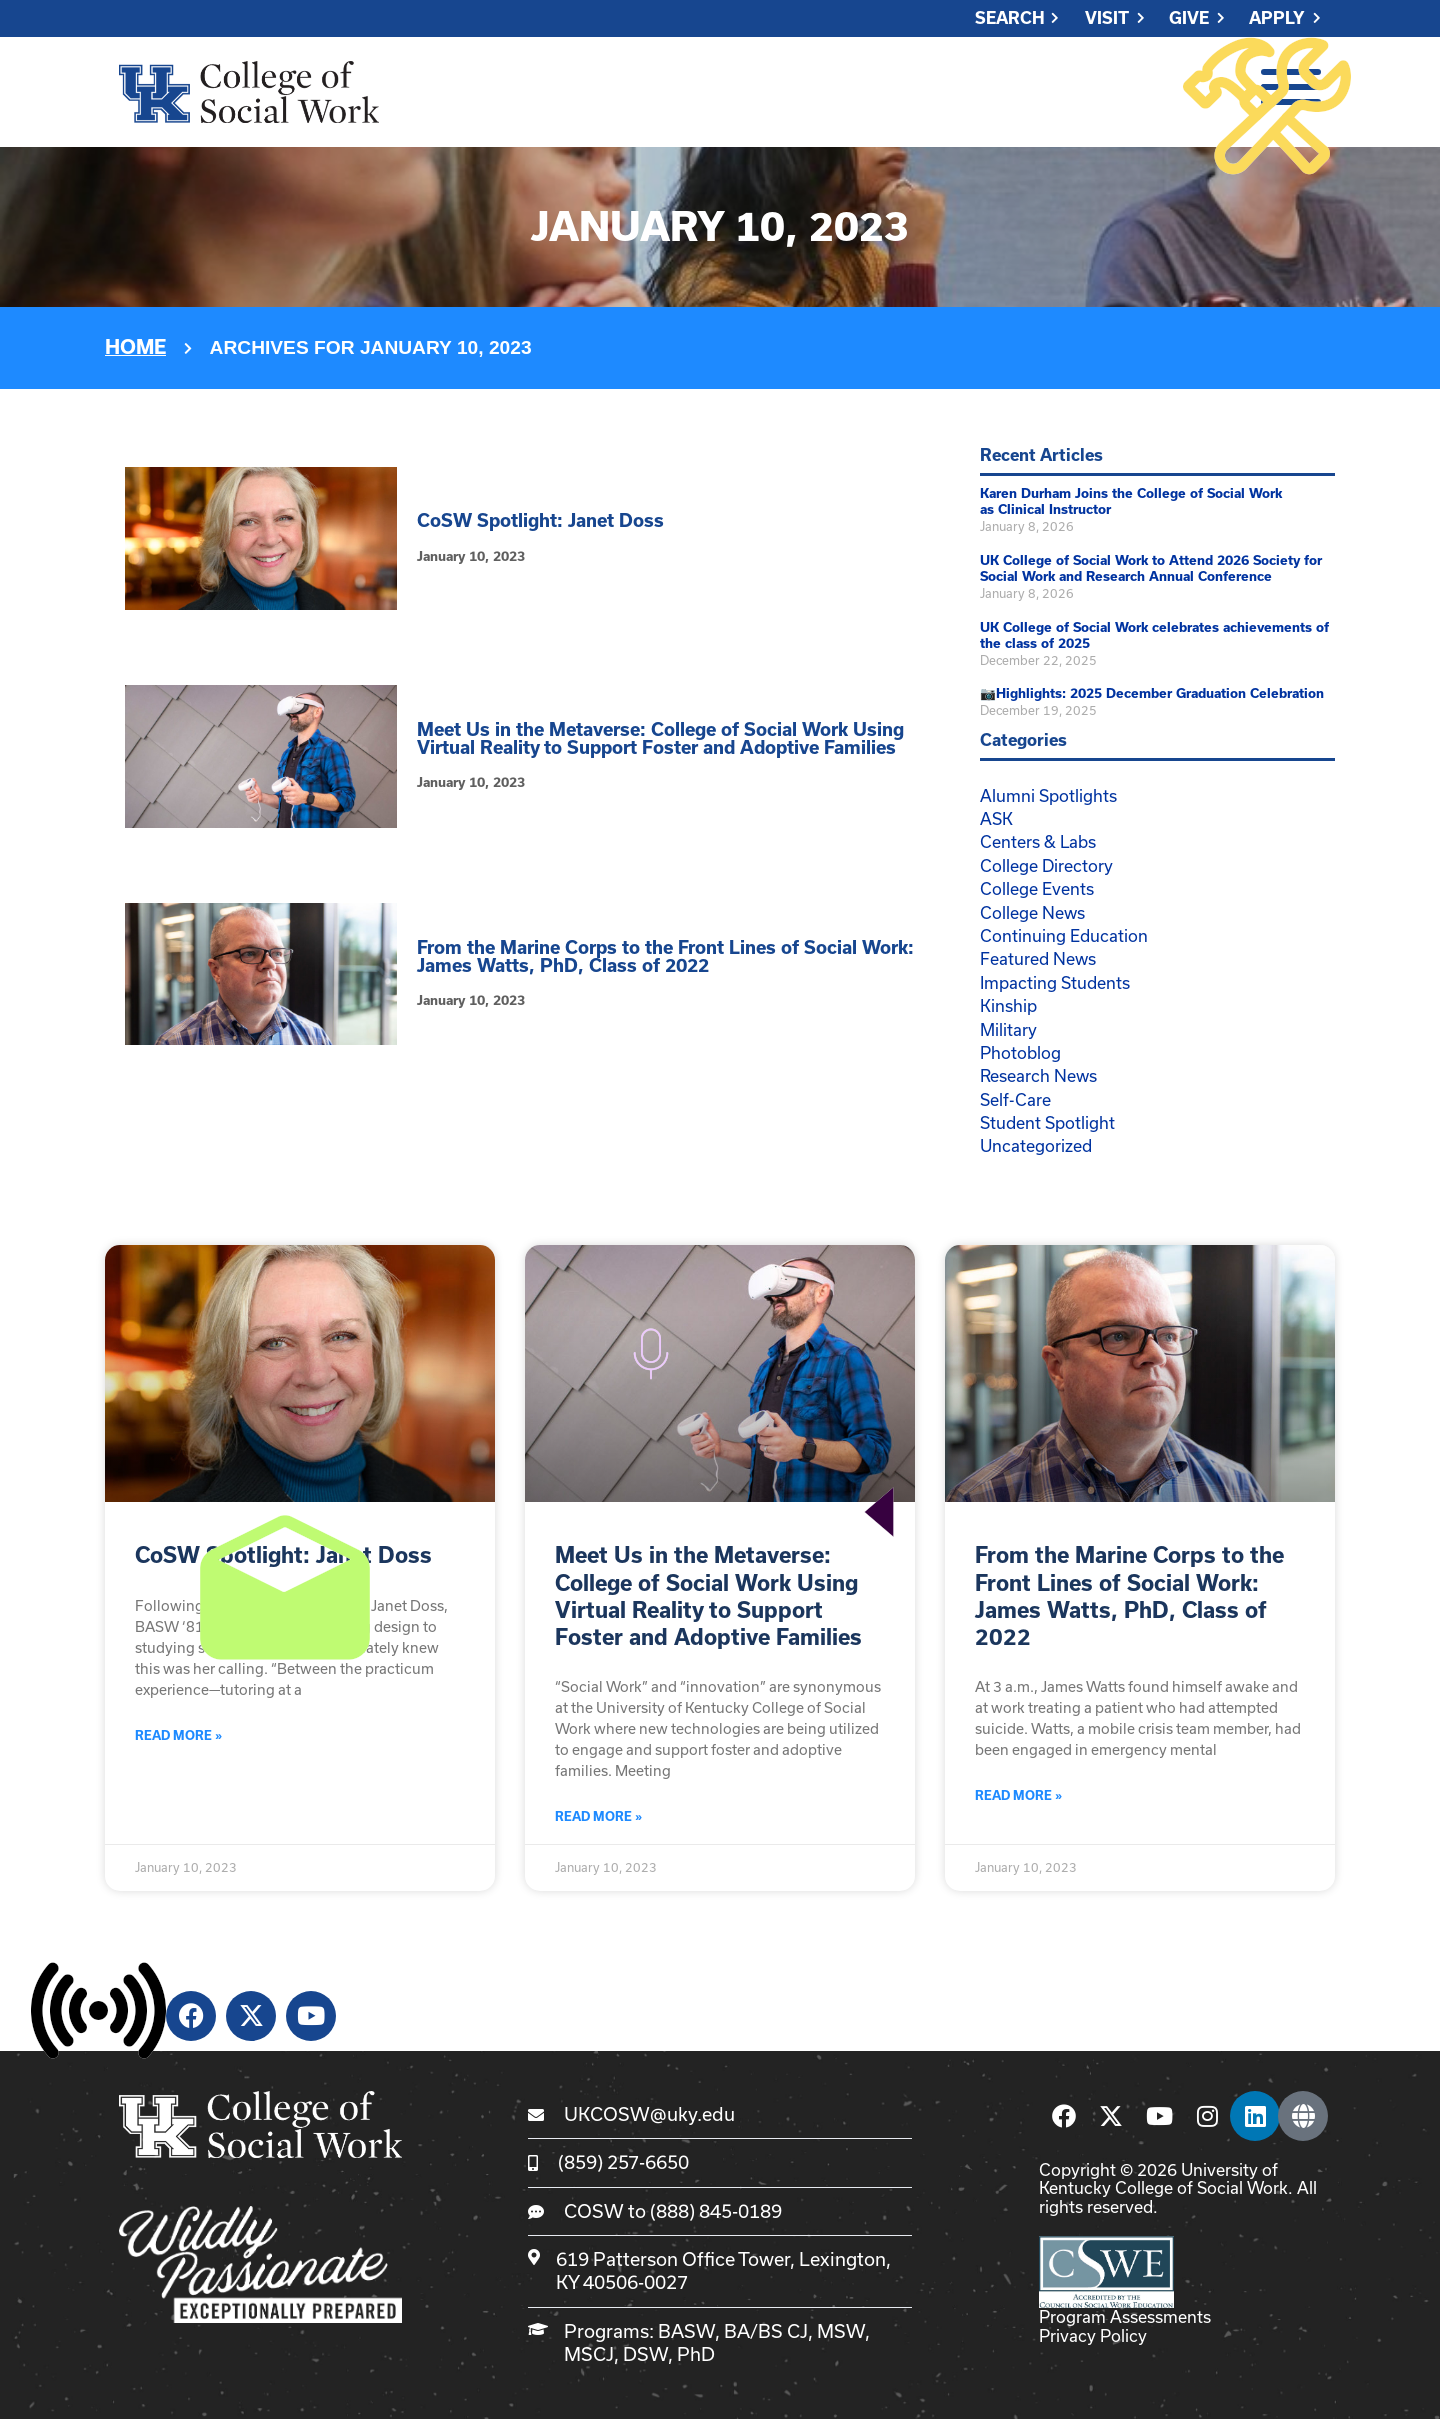 This screenshot has height=2419, width=1440. What do you see at coordinates (1267, 106) in the screenshot?
I see `access settings or configuration options` at bounding box center [1267, 106].